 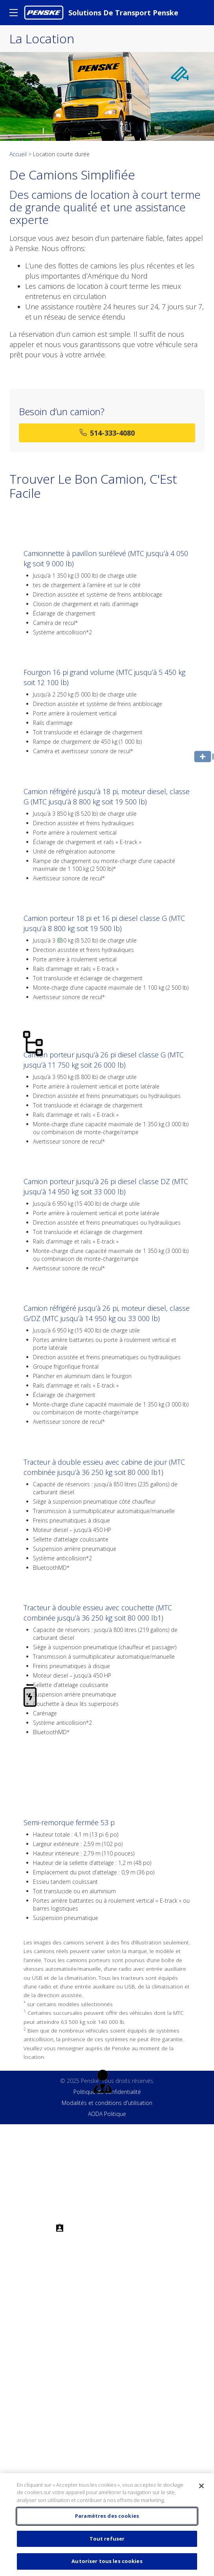 I want to click on view hierarchical folder structure, so click(x=32, y=1043).